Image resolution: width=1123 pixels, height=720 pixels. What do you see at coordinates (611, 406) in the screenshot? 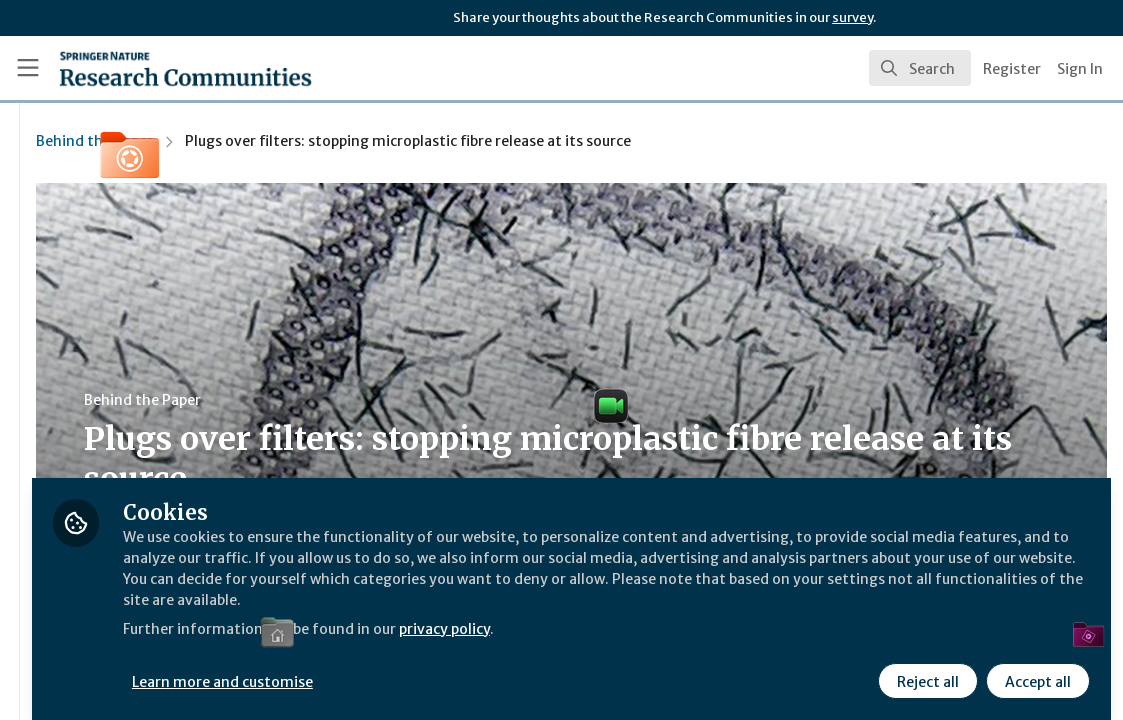
I see `open facetime app` at bounding box center [611, 406].